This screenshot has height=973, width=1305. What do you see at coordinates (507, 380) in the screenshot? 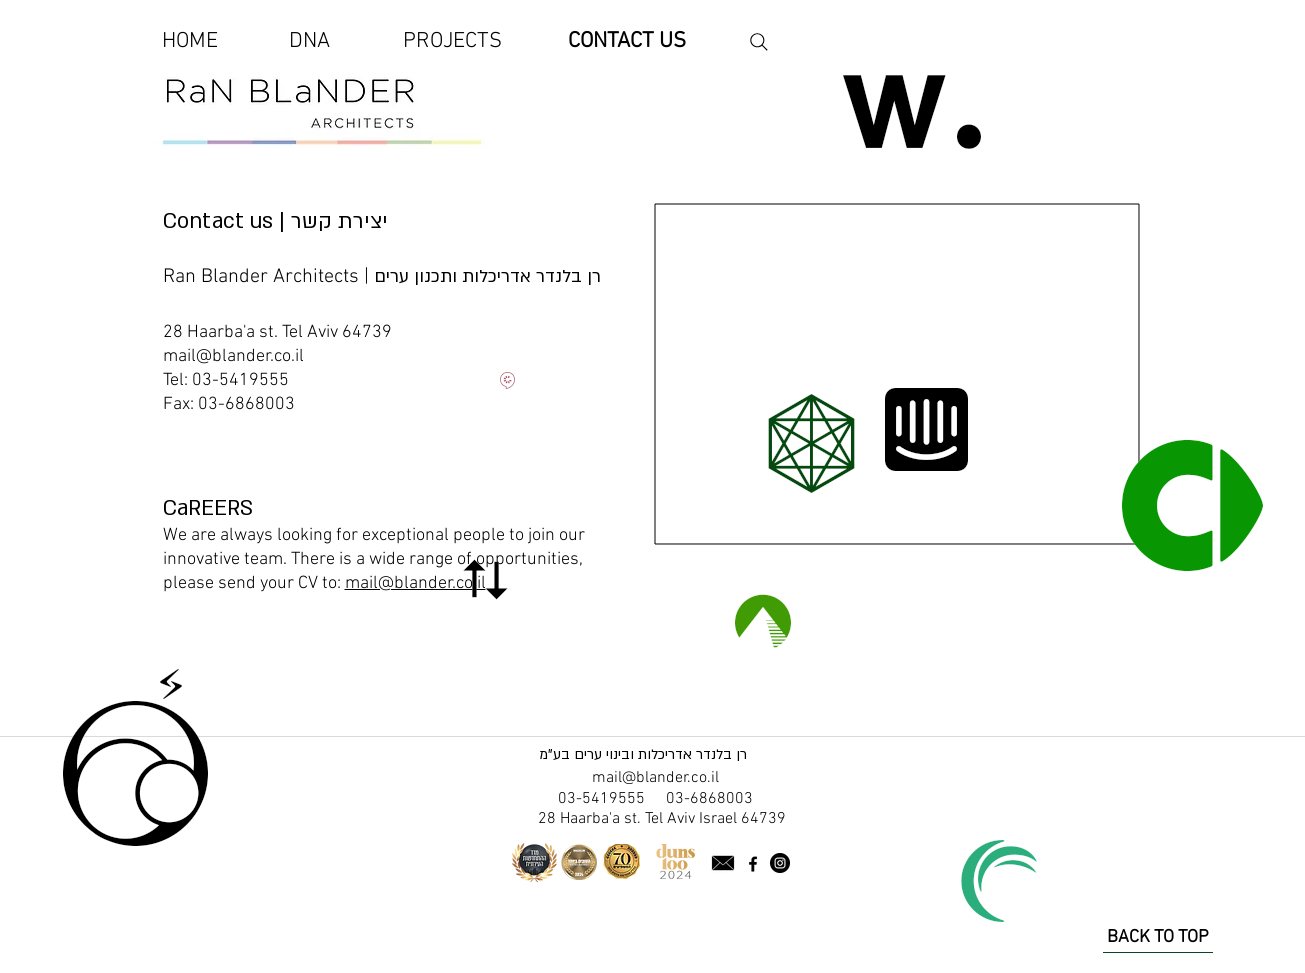
I see `cucumber testing framework logo` at bounding box center [507, 380].